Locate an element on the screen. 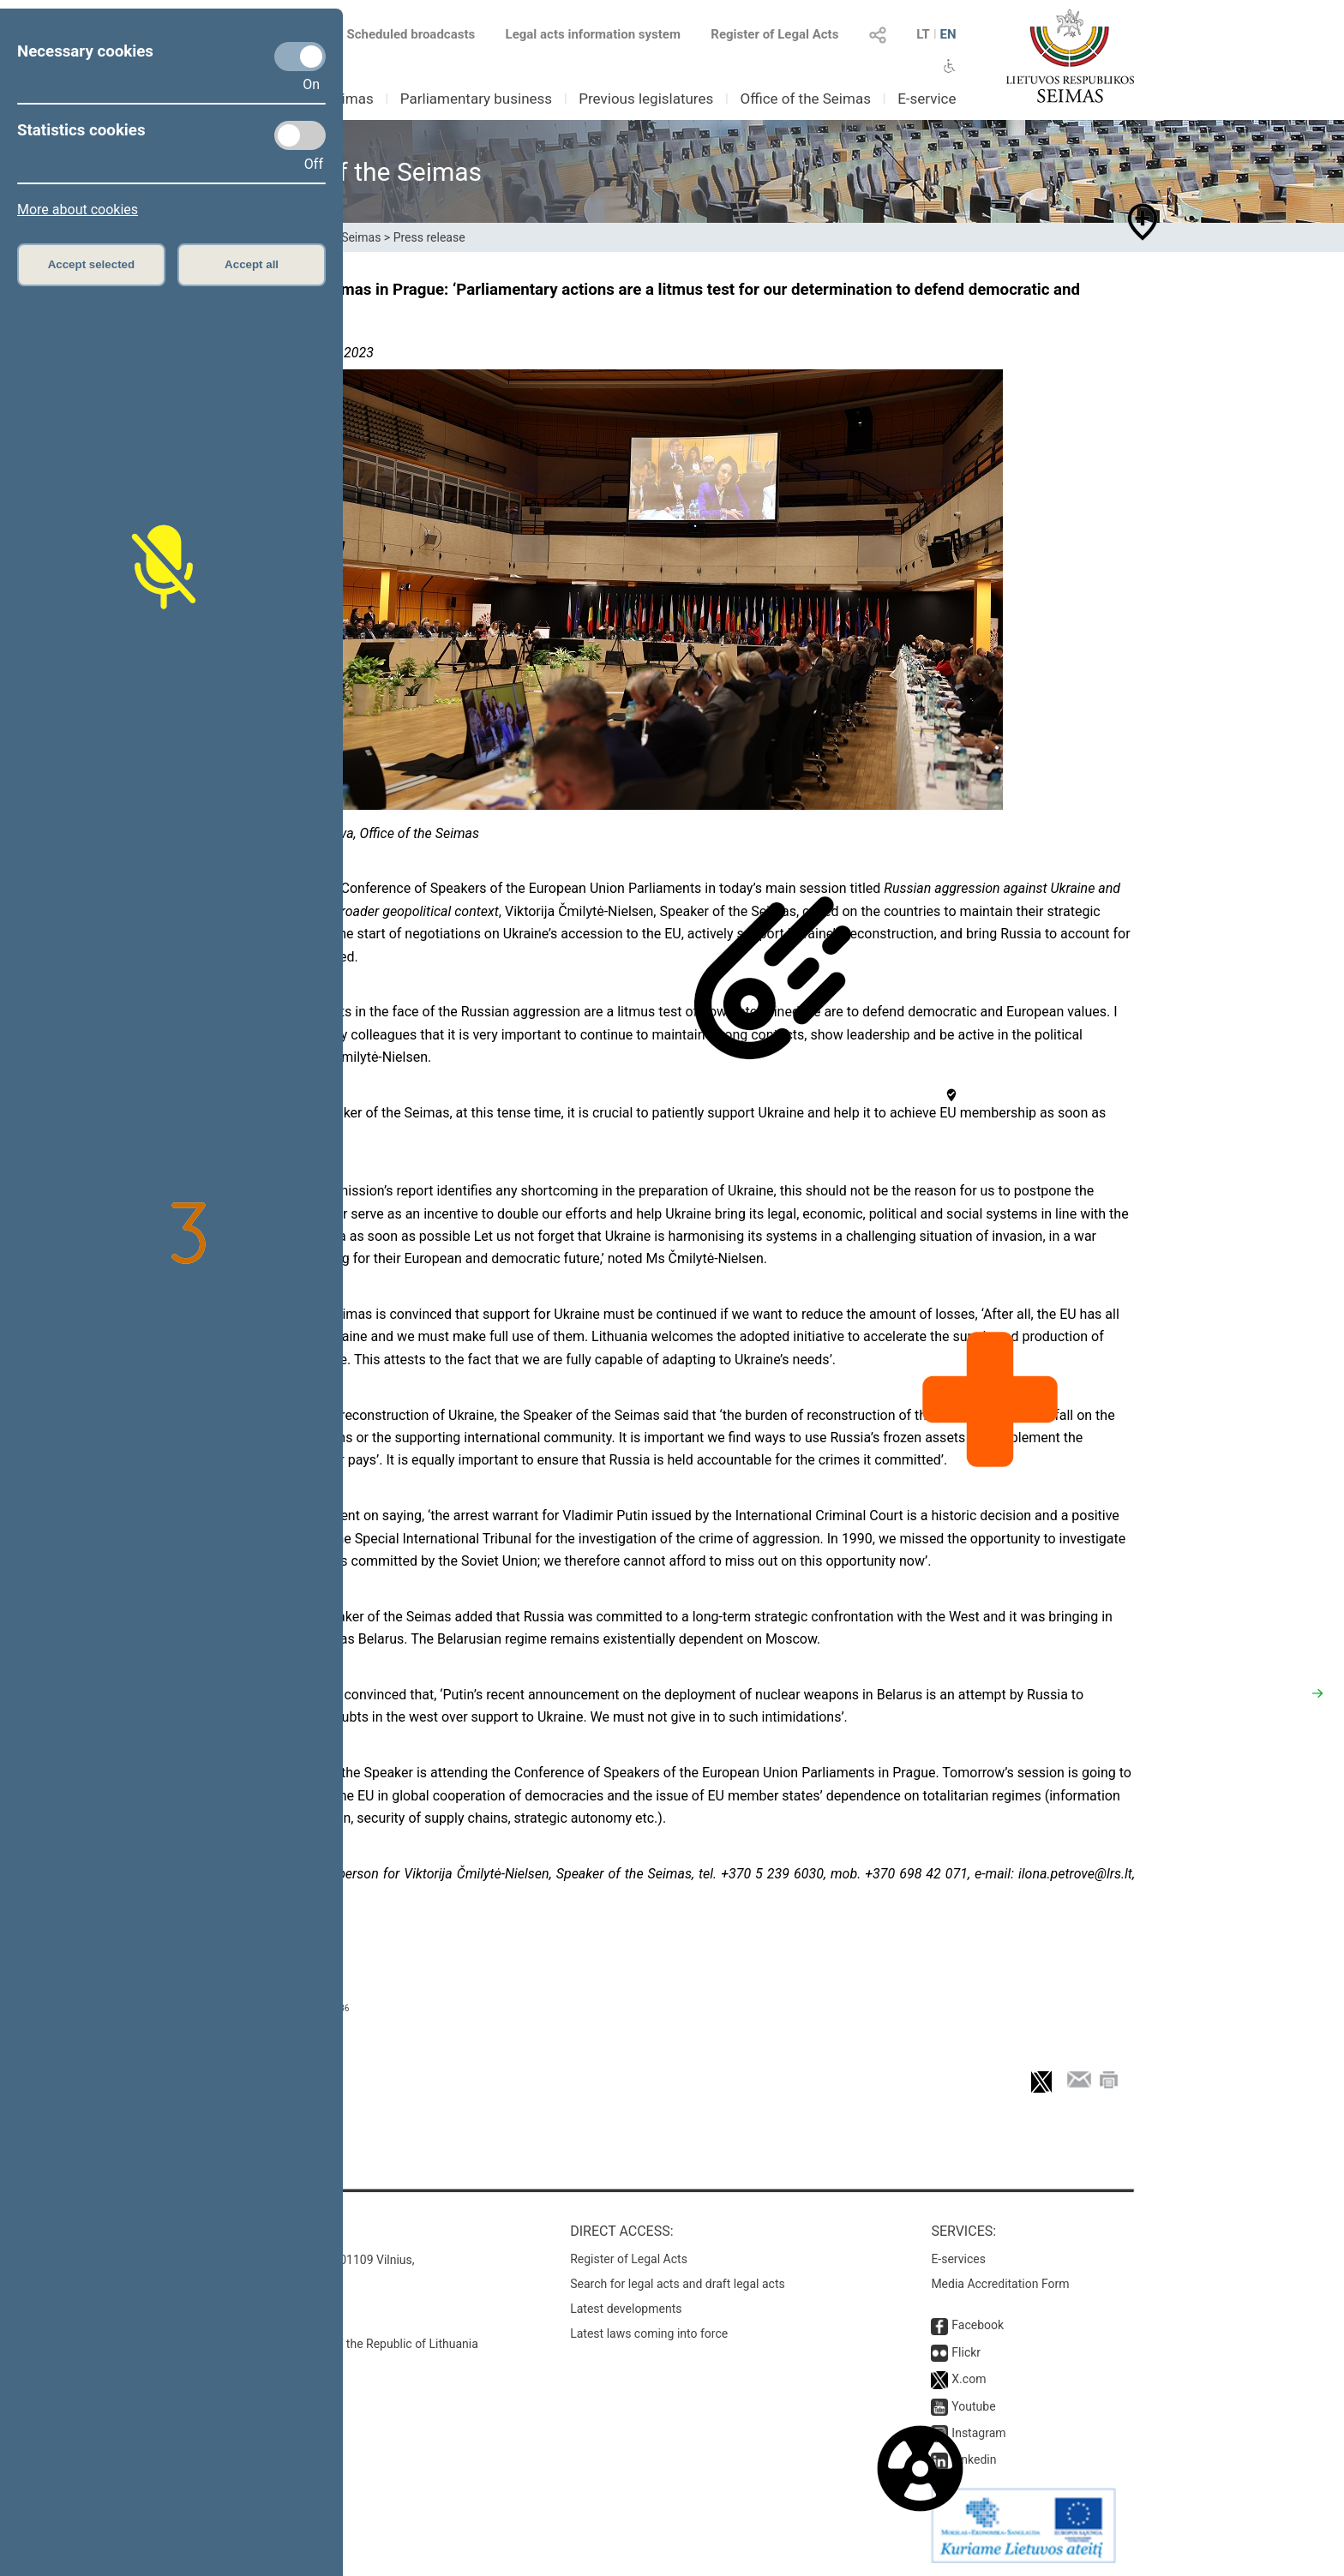 This screenshot has height=2576, width=1344. confirm or select a location is located at coordinates (951, 1095).